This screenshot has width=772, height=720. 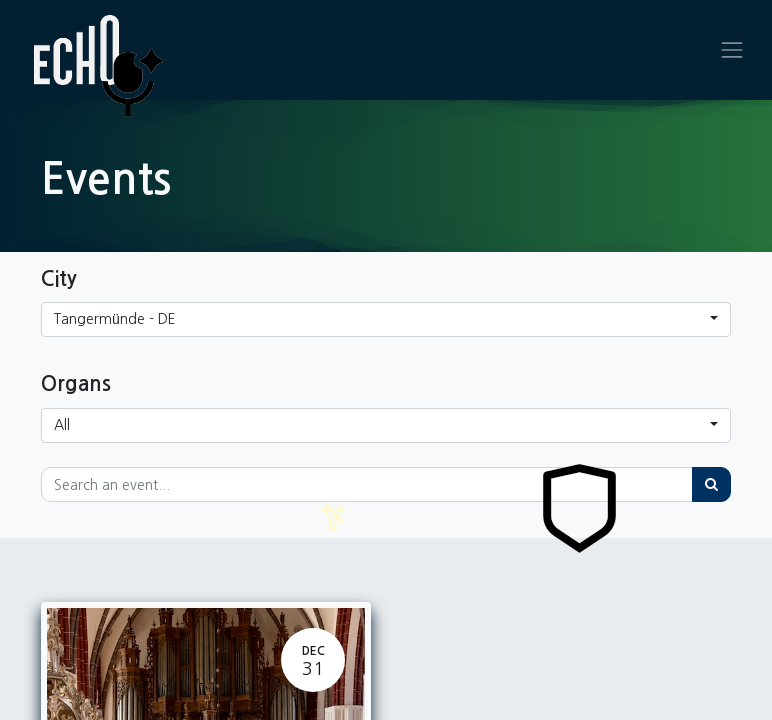 I want to click on access security settings, so click(x=579, y=508).